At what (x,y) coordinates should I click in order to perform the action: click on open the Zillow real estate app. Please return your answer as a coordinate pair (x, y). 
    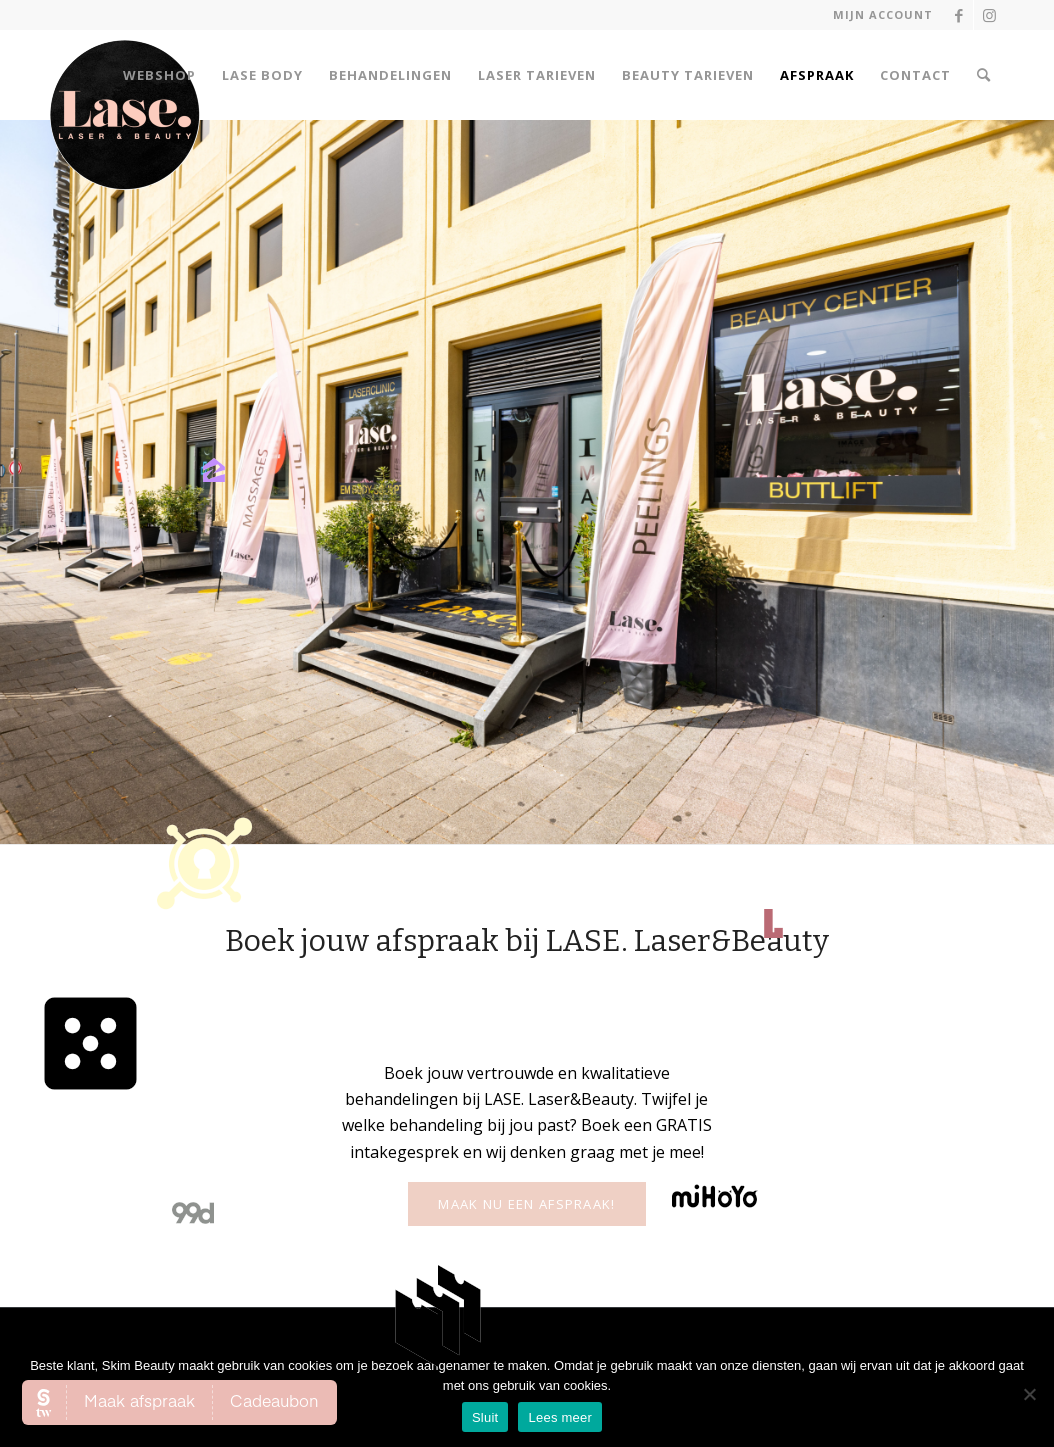
    Looking at the image, I should click on (214, 470).